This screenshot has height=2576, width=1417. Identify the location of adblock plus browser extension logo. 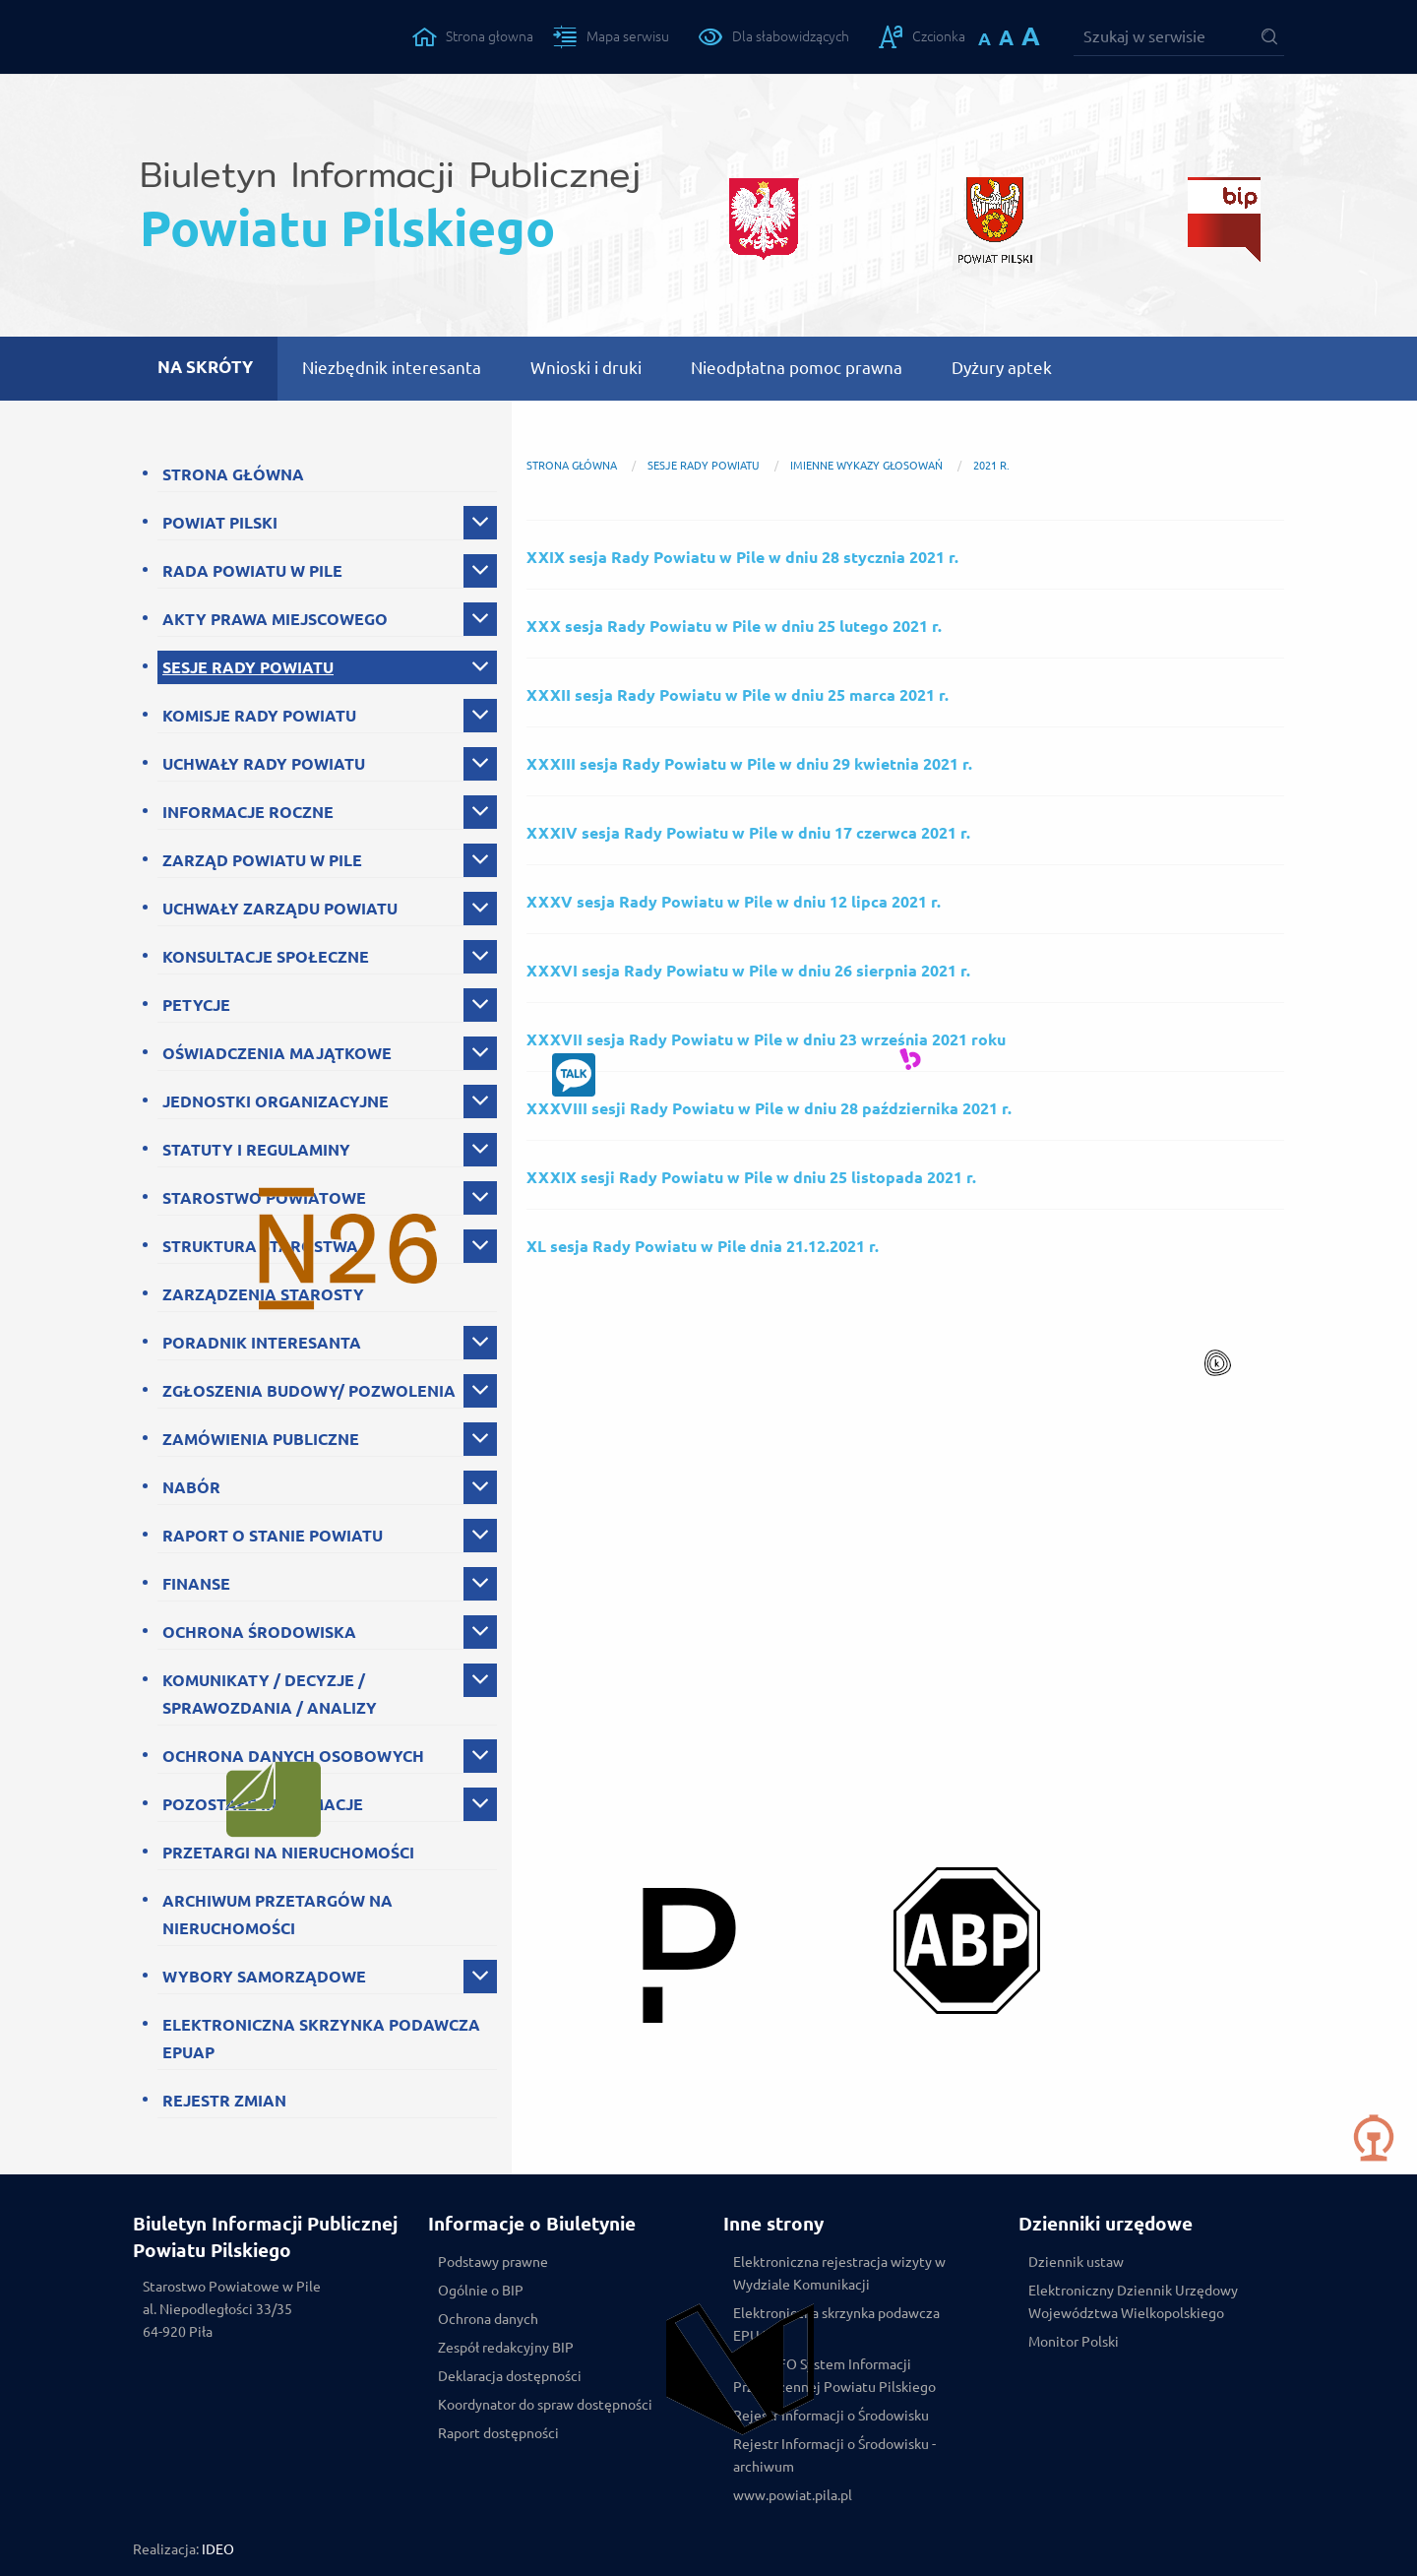
(966, 1940).